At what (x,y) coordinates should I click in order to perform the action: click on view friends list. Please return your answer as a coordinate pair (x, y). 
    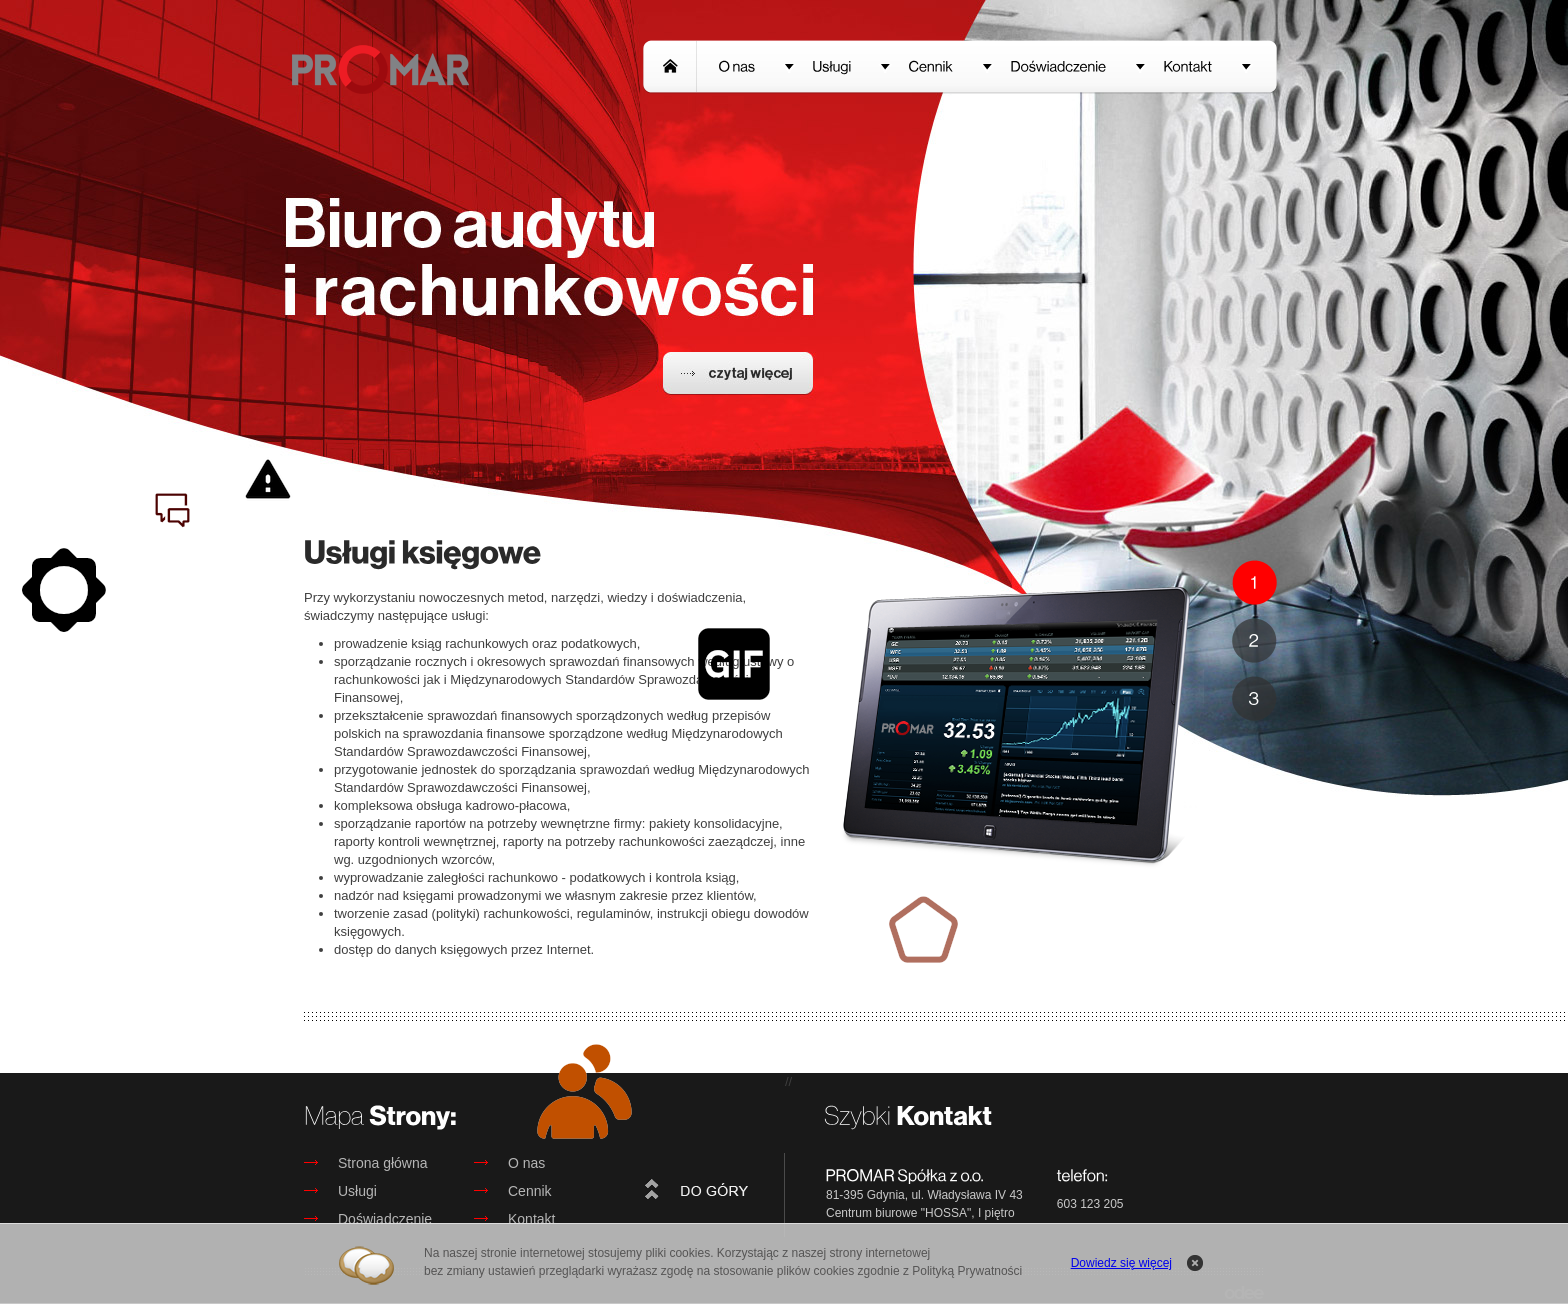
    Looking at the image, I should click on (584, 1091).